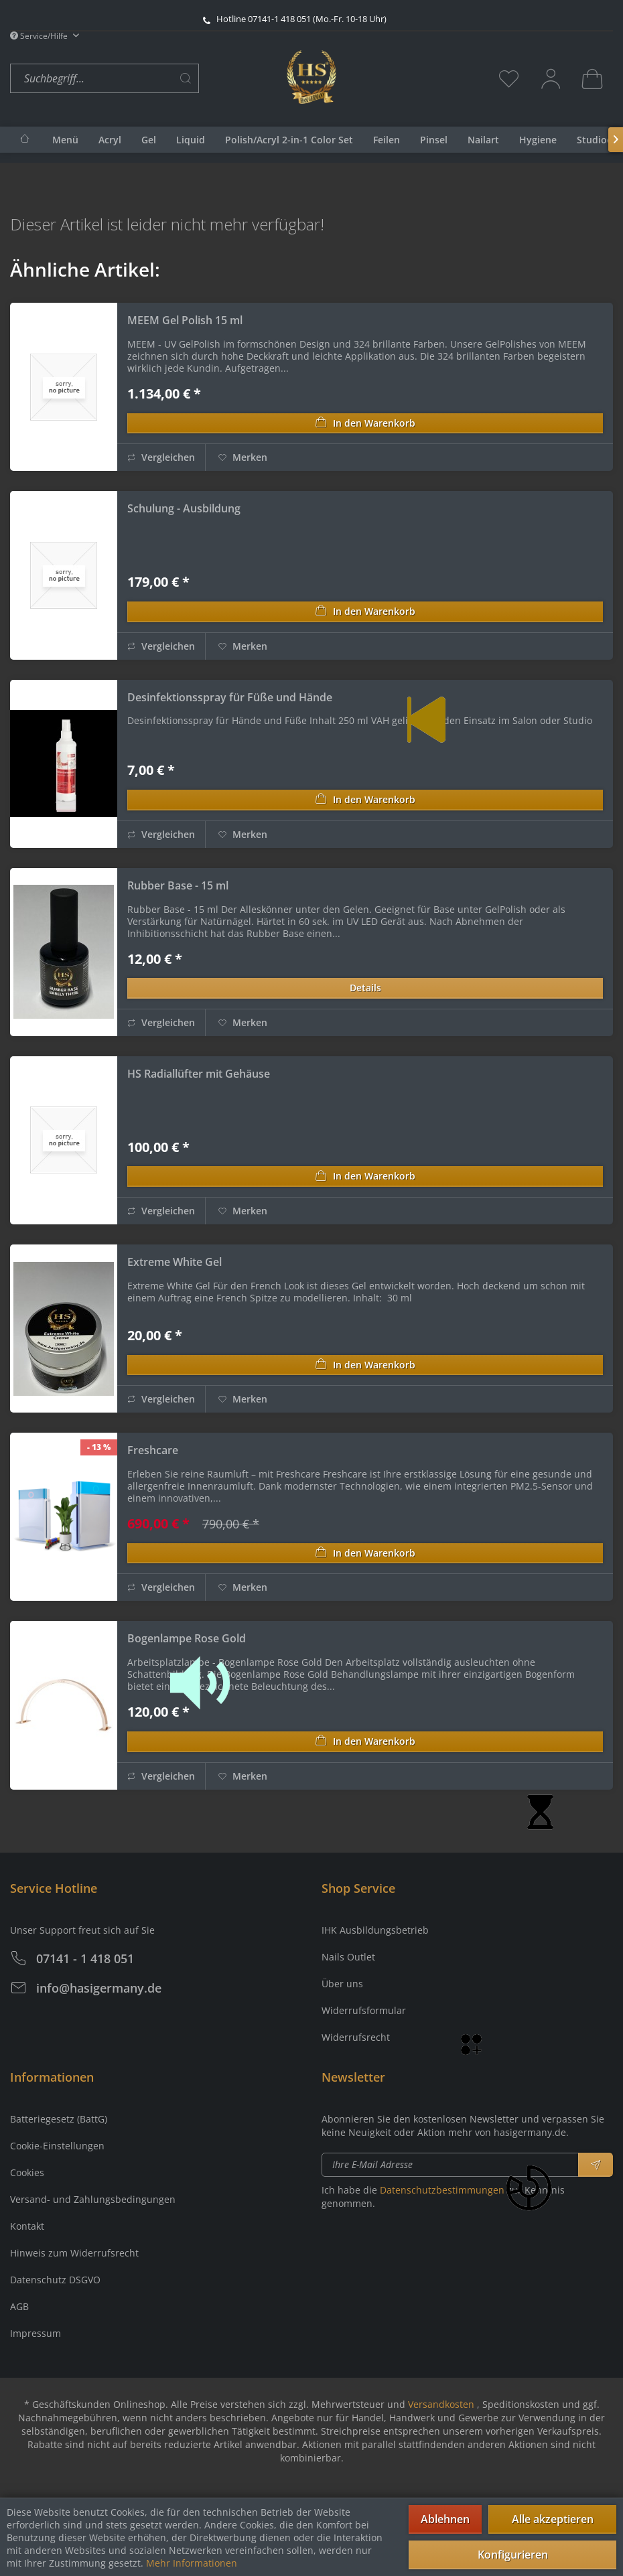 The image size is (623, 2576). Describe the element at coordinates (471, 2044) in the screenshot. I see `add a new item to a group or collection` at that location.